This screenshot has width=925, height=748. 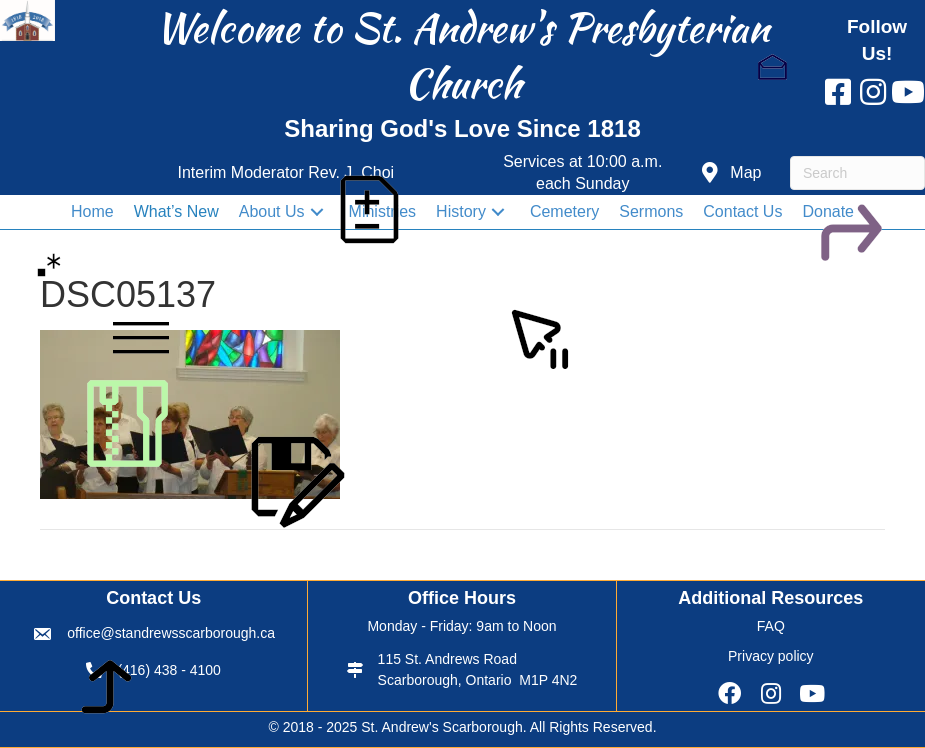 What do you see at coordinates (298, 483) in the screenshot?
I see `save file with a new name or location` at bounding box center [298, 483].